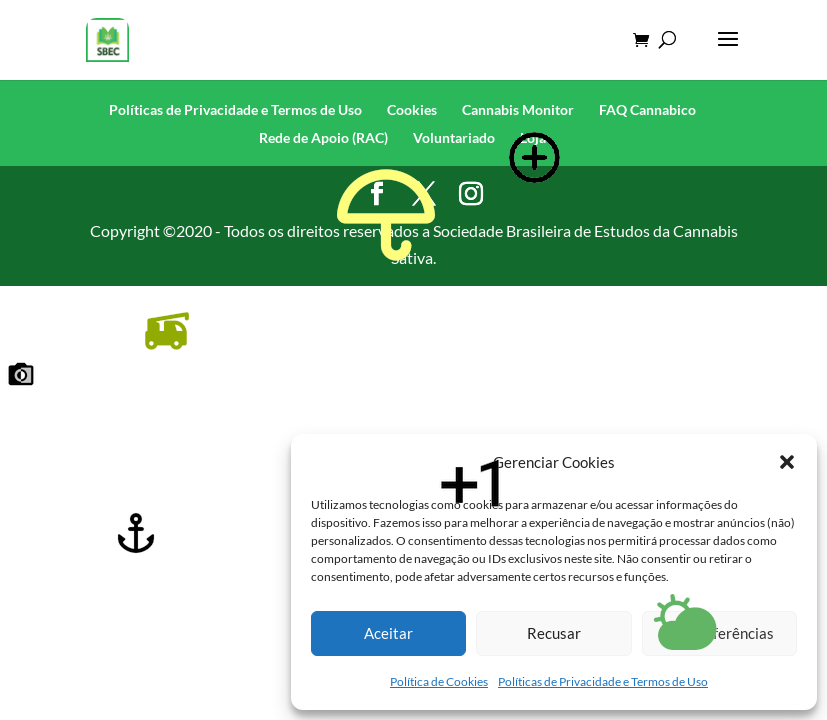 The width and height of the screenshot is (827, 720). I want to click on anchor a position or element in place, so click(136, 533).